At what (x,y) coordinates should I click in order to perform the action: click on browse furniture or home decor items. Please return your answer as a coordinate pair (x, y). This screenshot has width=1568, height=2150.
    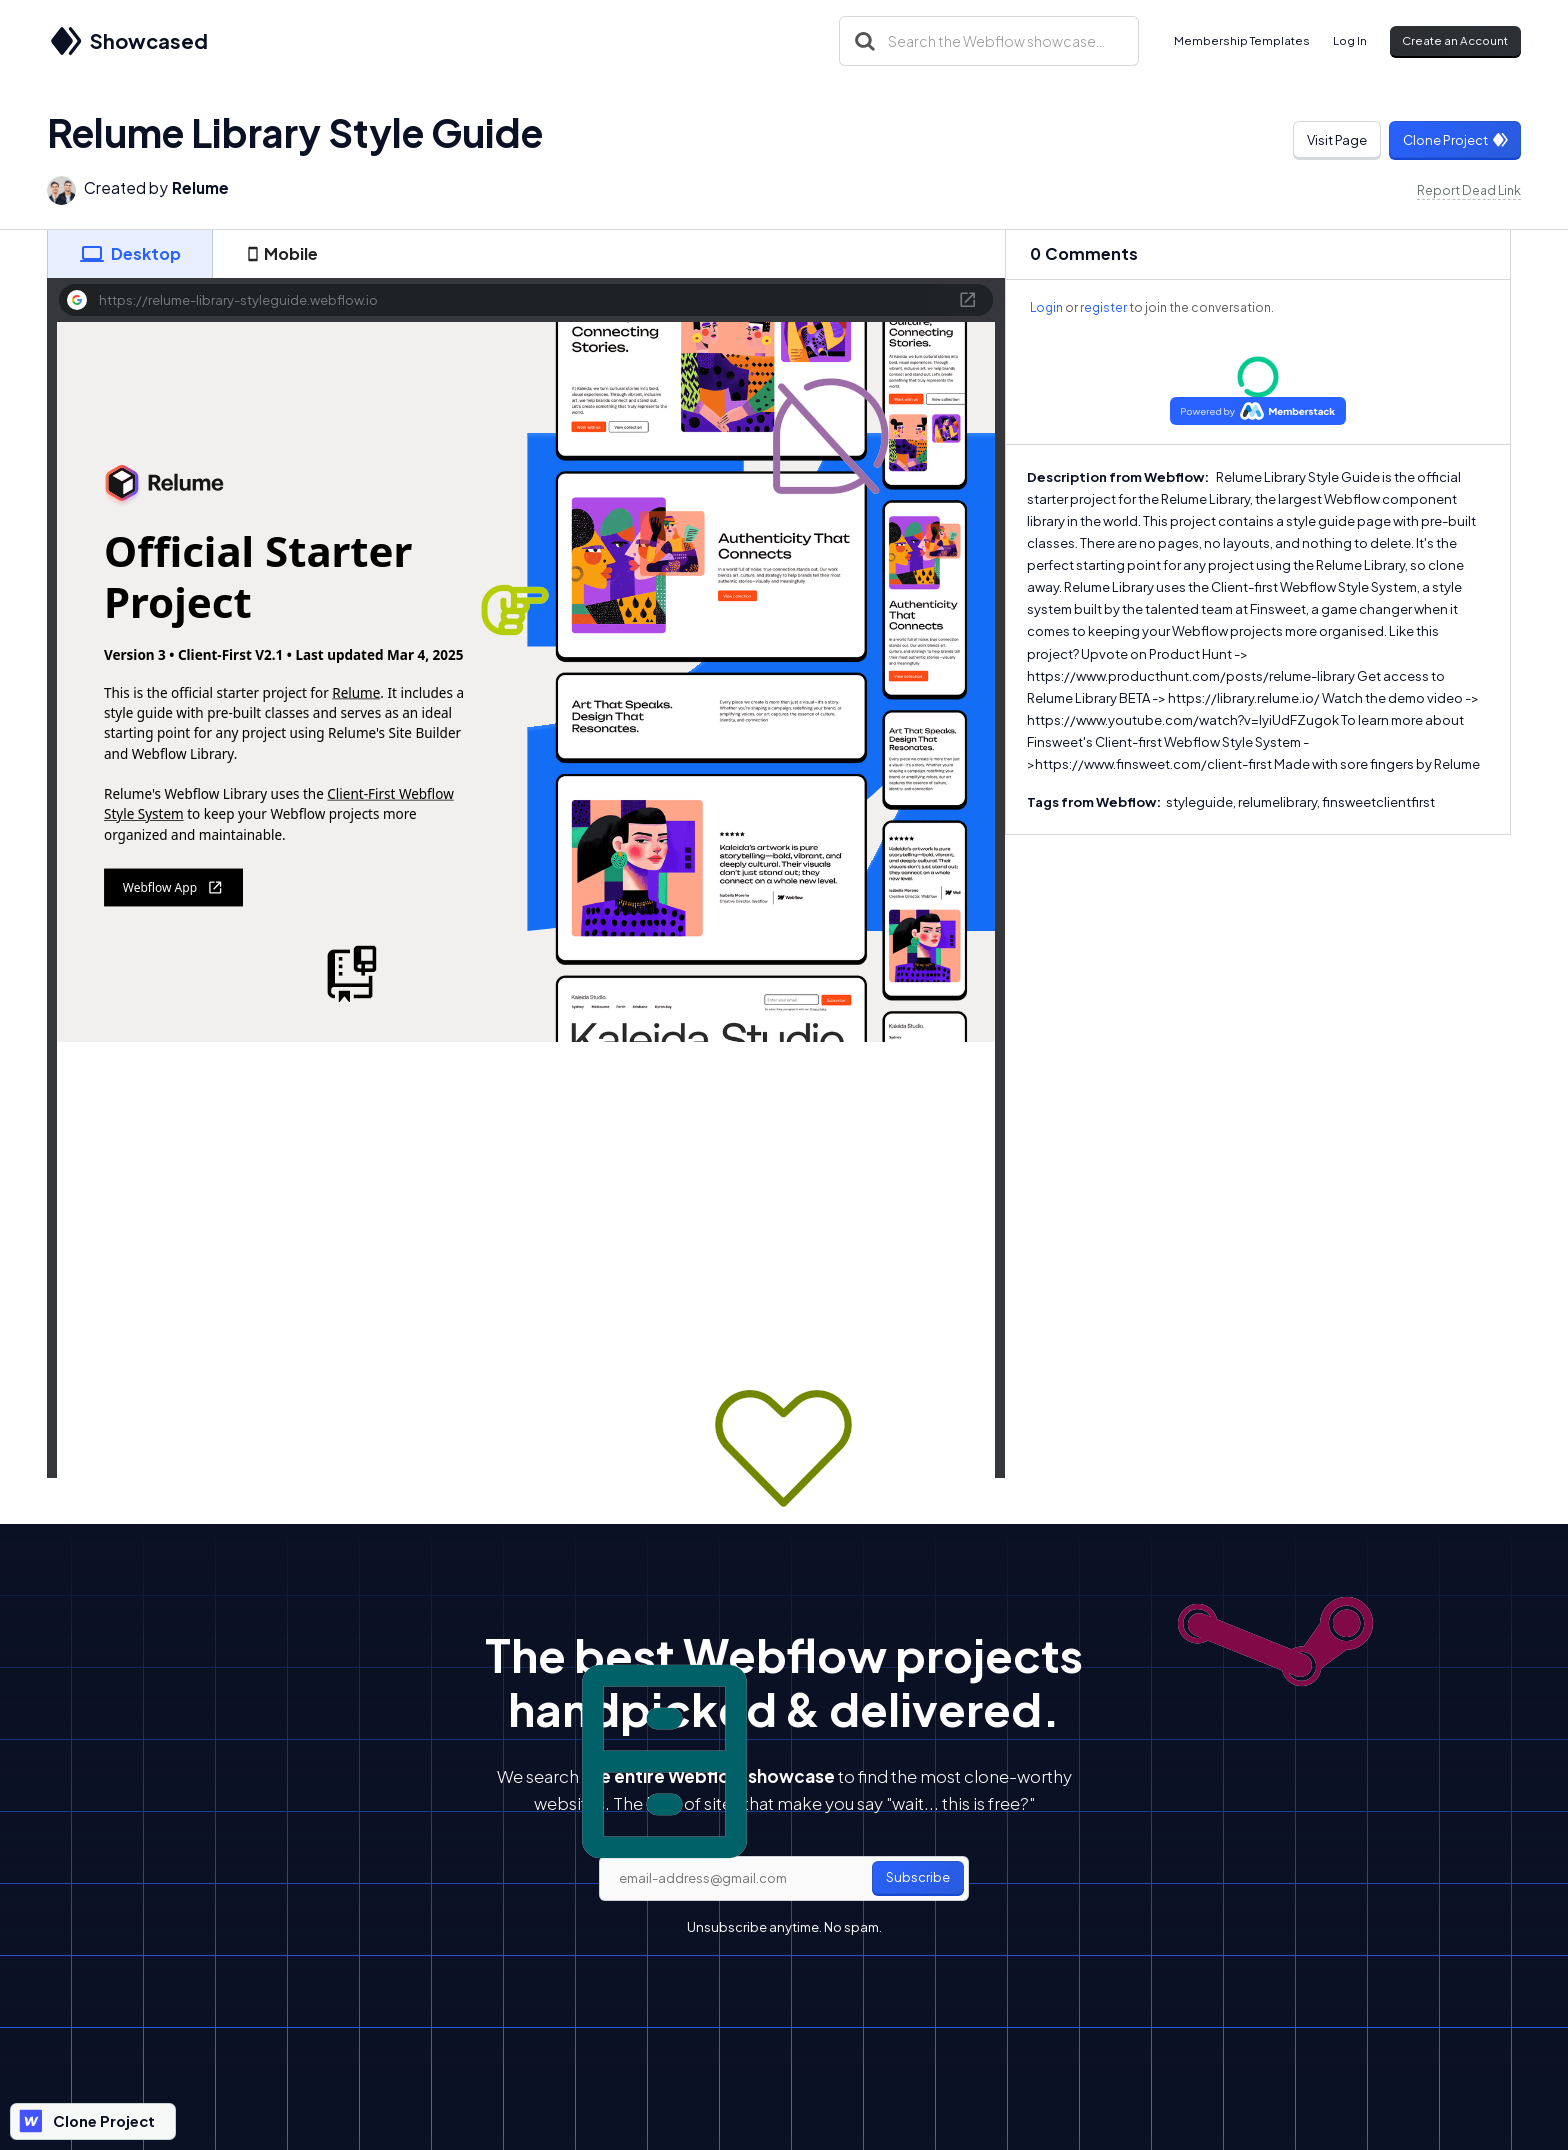
    Looking at the image, I should click on (664, 1761).